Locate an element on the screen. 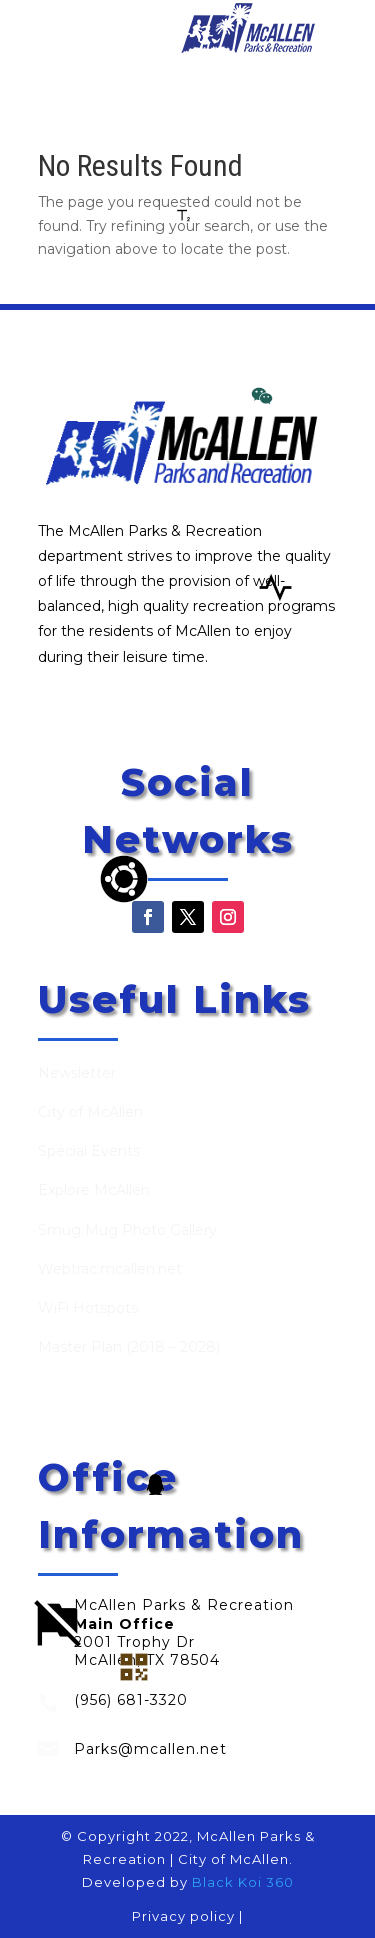  format text as subscript is located at coordinates (183, 215).